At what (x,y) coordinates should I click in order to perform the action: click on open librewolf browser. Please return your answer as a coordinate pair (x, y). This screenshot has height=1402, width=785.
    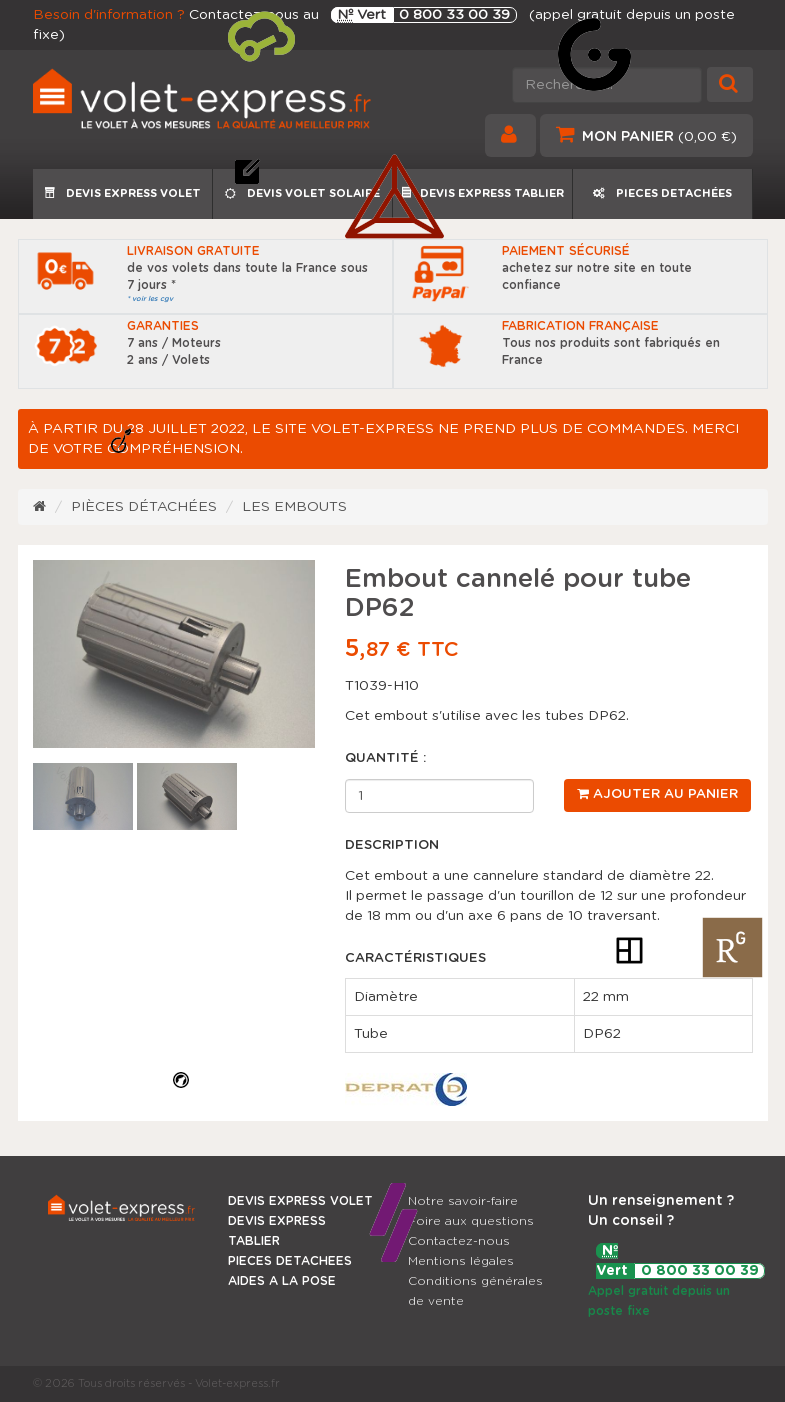
    Looking at the image, I should click on (181, 1080).